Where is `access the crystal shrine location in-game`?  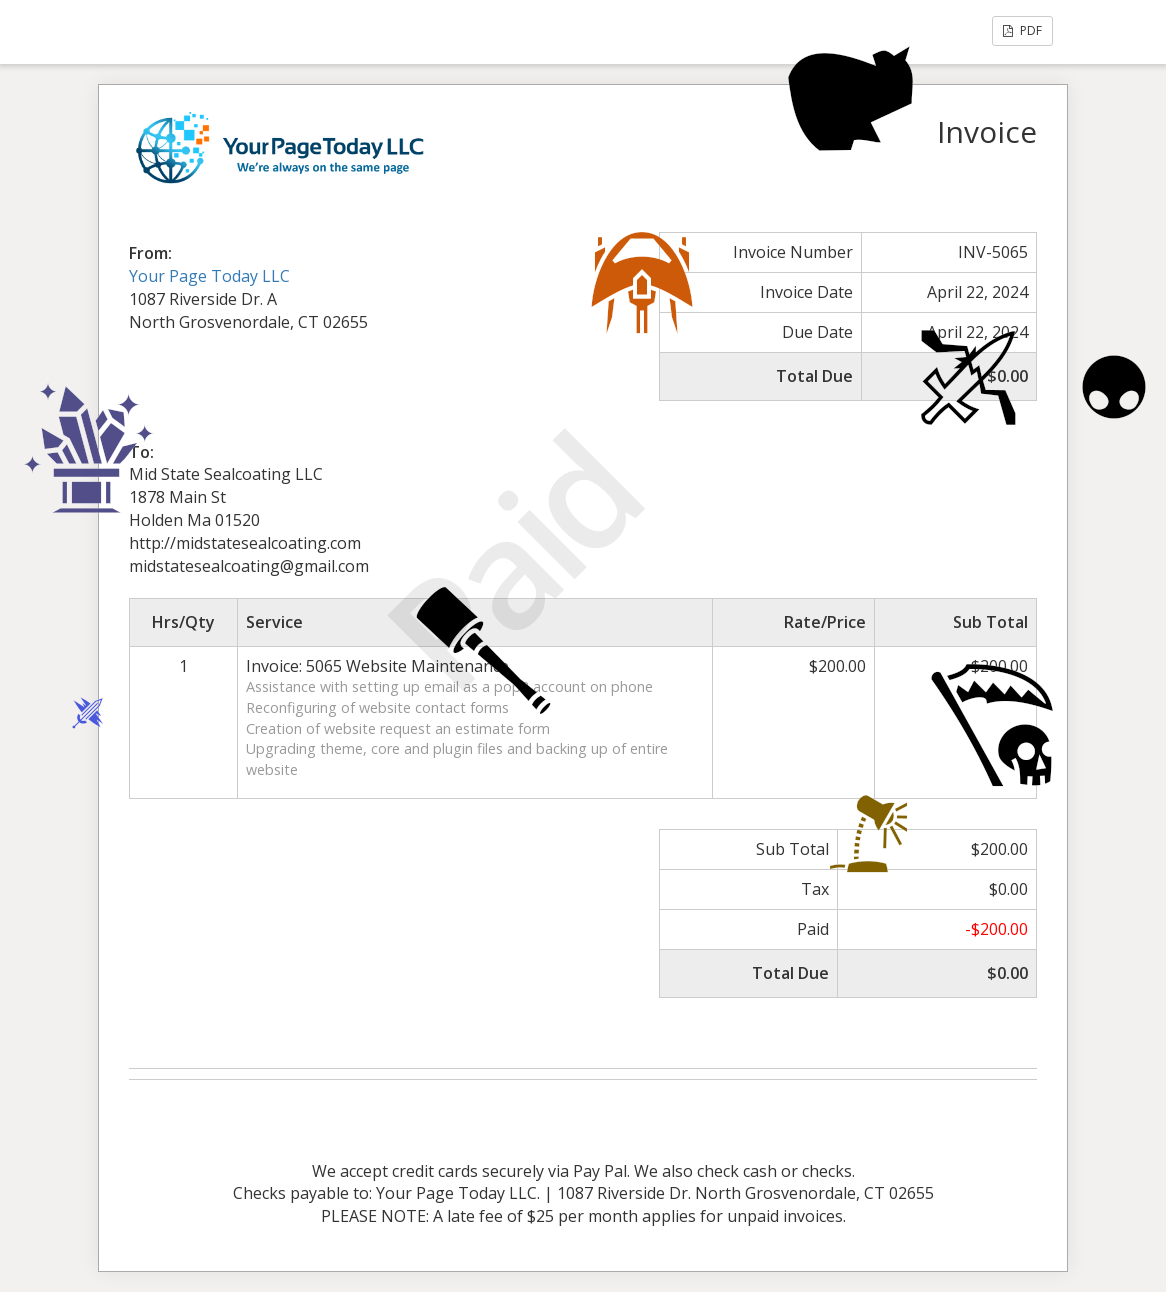 access the crystal shrine location in-game is located at coordinates (86, 448).